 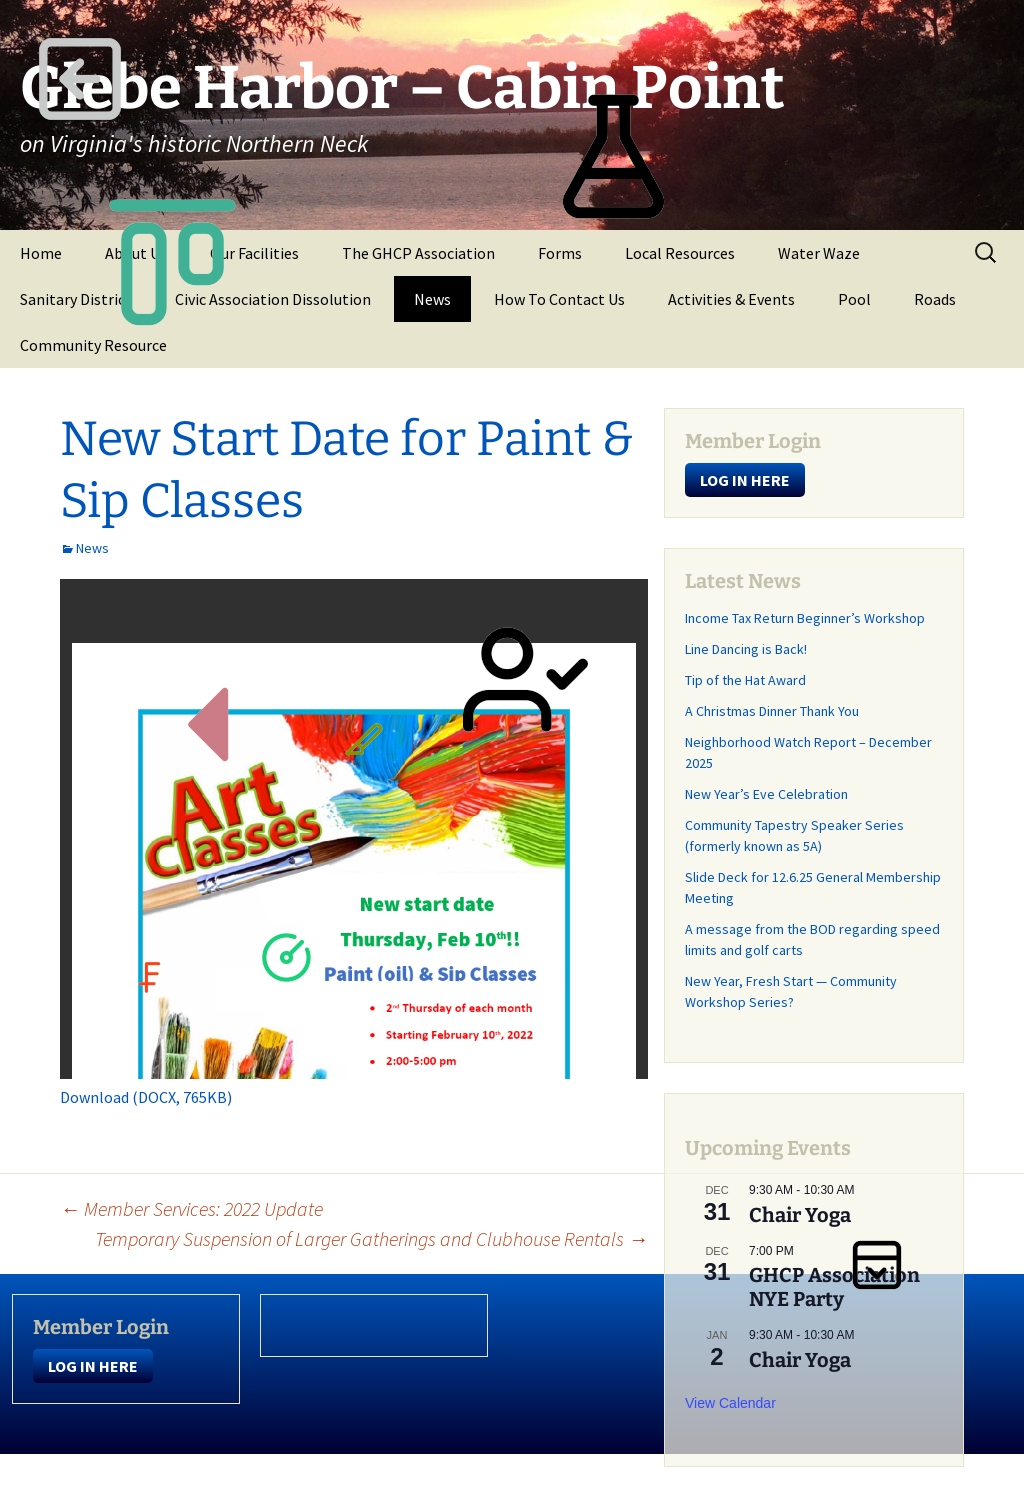 What do you see at coordinates (149, 977) in the screenshot?
I see `indicates swiss franc currency` at bounding box center [149, 977].